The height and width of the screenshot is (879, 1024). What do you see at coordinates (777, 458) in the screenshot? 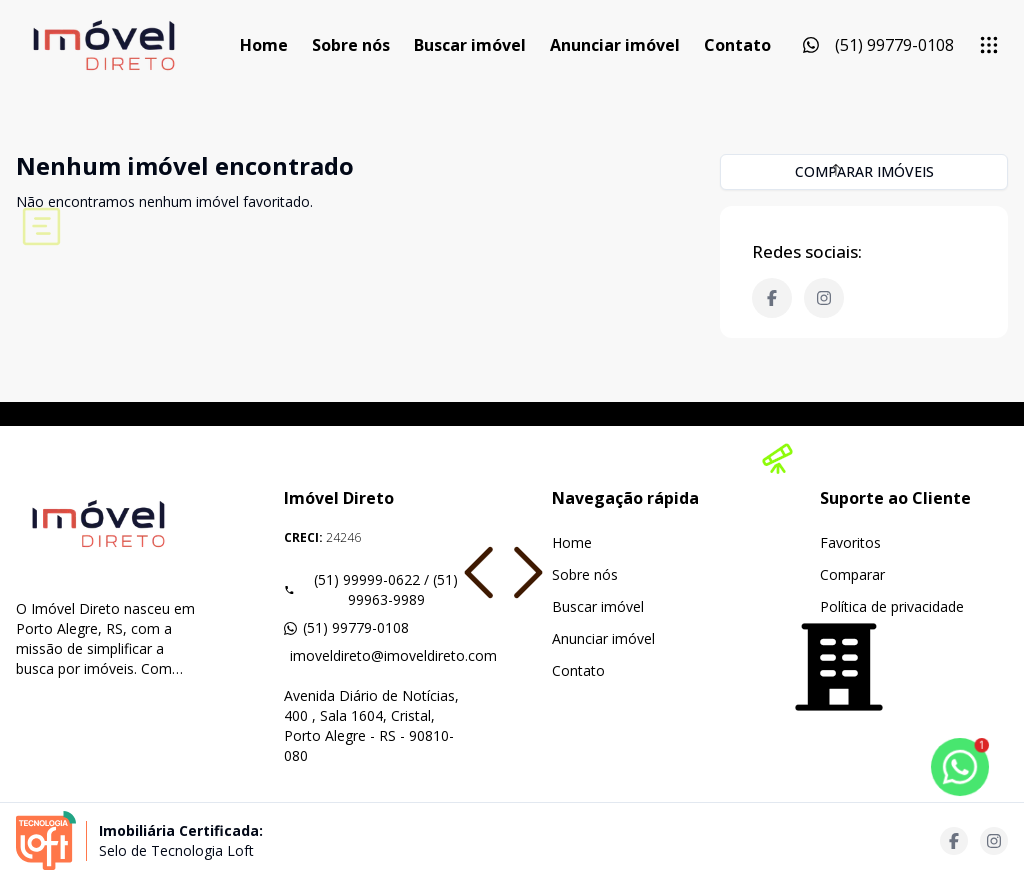
I see `explore or discover new content` at bounding box center [777, 458].